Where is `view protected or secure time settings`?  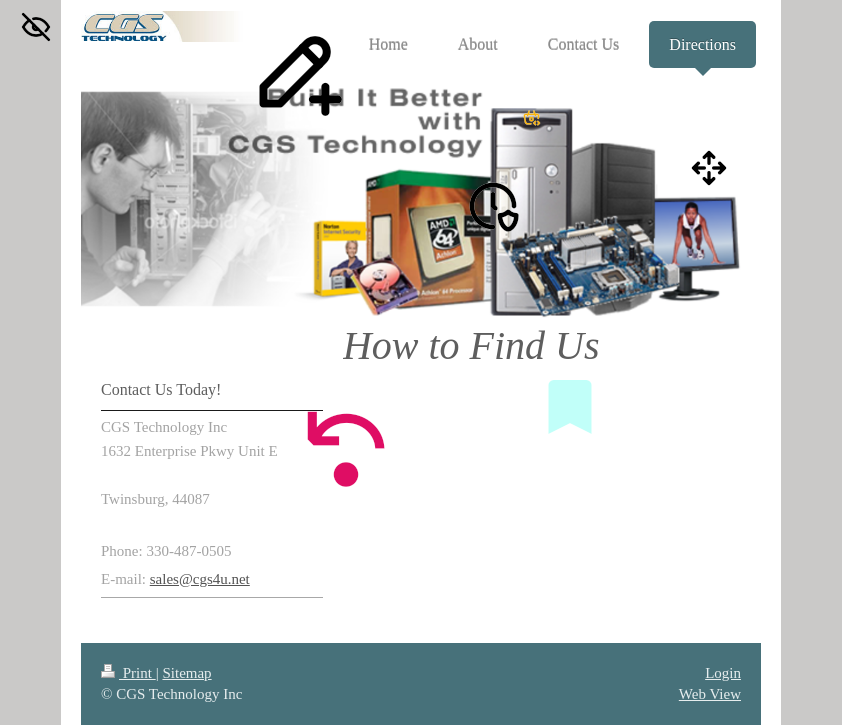 view protected or secure time settings is located at coordinates (493, 206).